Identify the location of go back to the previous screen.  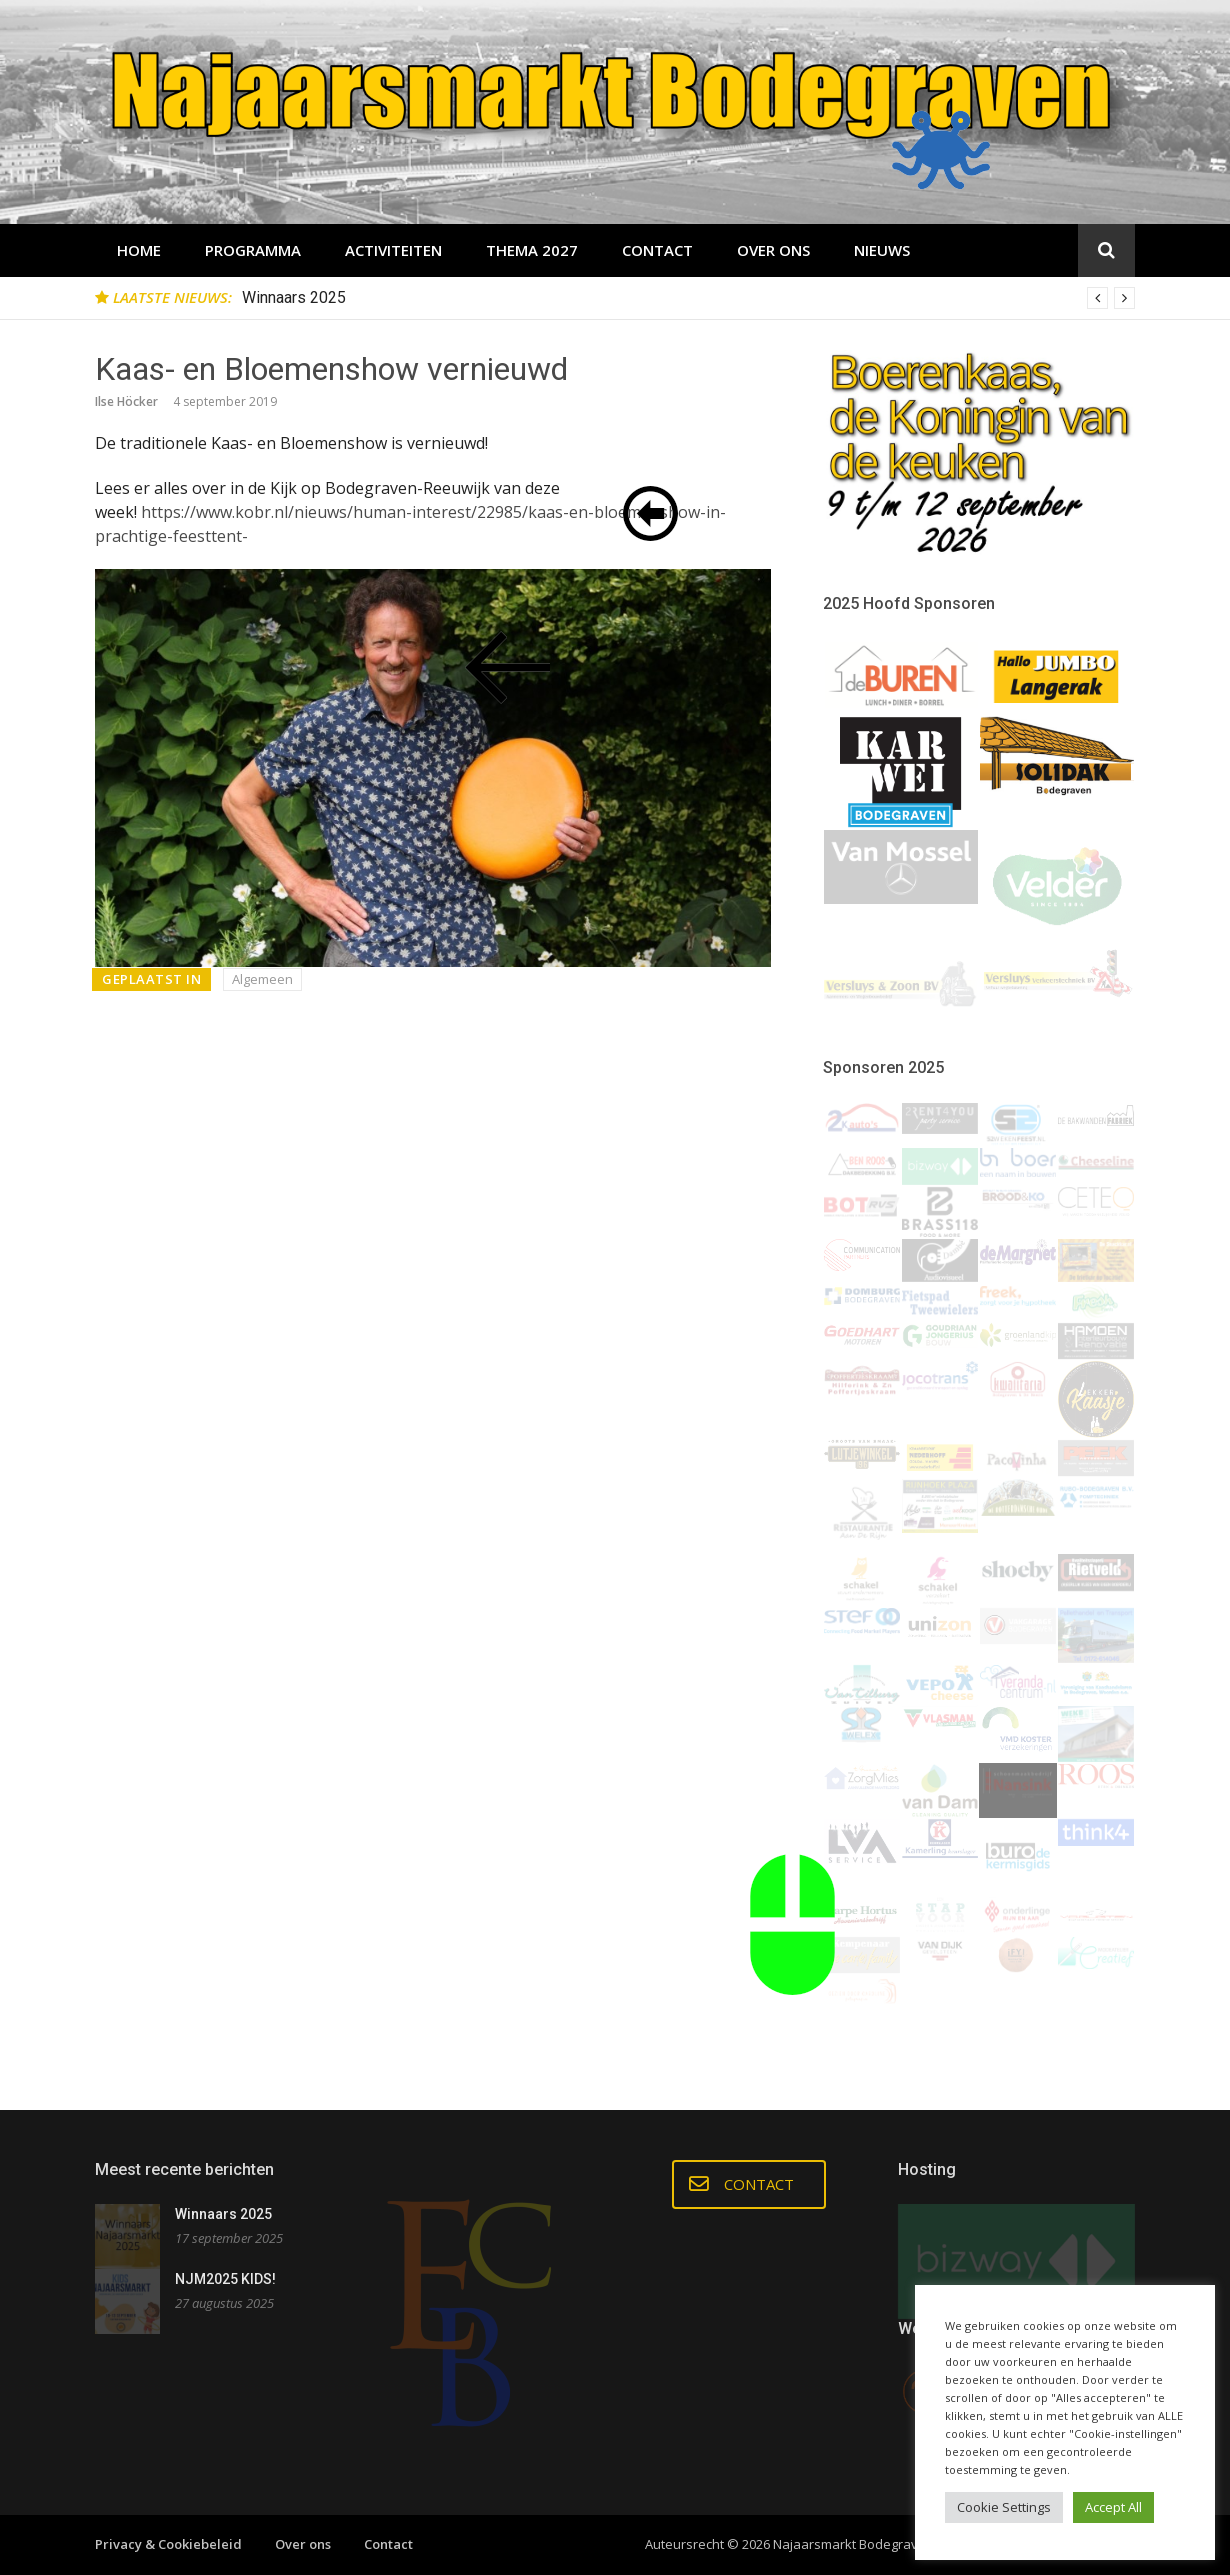
(650, 513).